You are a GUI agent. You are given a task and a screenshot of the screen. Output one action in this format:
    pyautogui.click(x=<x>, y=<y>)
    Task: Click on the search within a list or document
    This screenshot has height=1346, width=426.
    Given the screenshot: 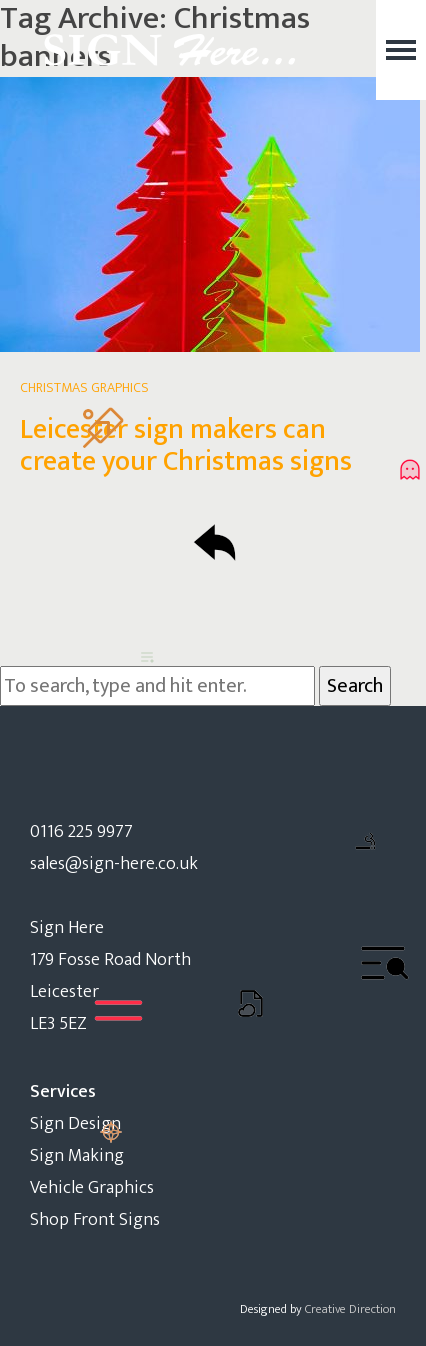 What is the action you would take?
    pyautogui.click(x=383, y=963)
    